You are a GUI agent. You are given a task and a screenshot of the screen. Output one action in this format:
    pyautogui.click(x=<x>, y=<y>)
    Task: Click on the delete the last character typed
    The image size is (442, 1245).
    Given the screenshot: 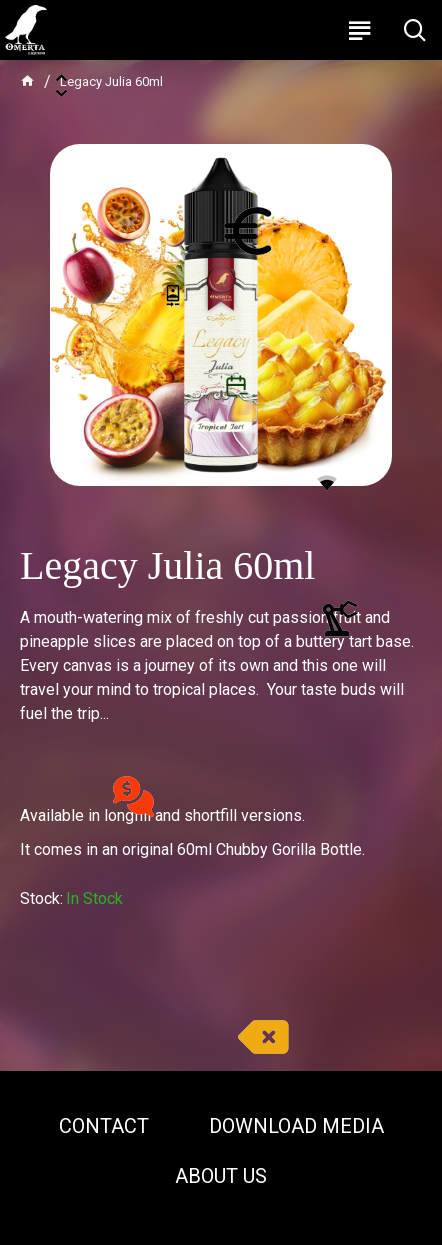 What is the action you would take?
    pyautogui.click(x=266, y=1037)
    